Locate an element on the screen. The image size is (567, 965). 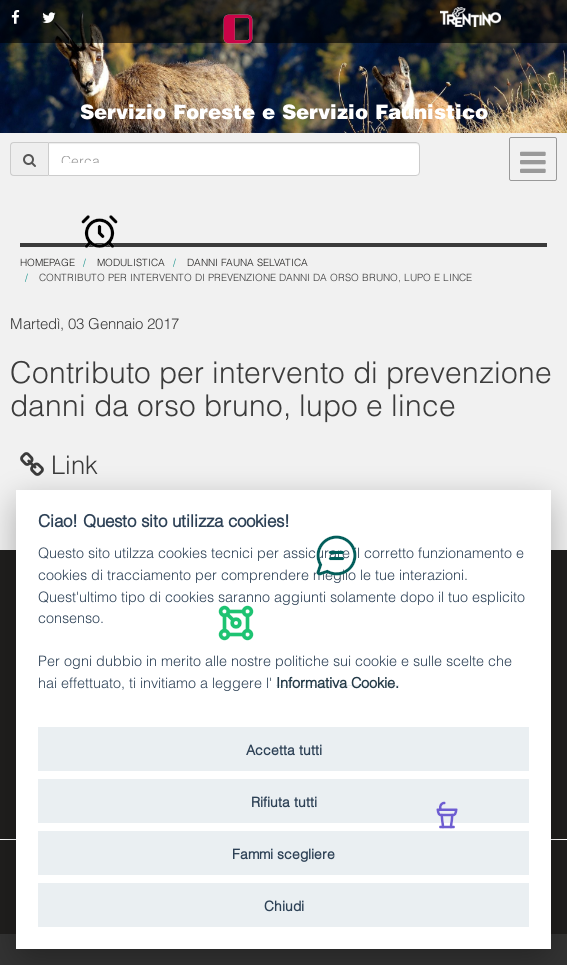
open chat or messaging is located at coordinates (336, 555).